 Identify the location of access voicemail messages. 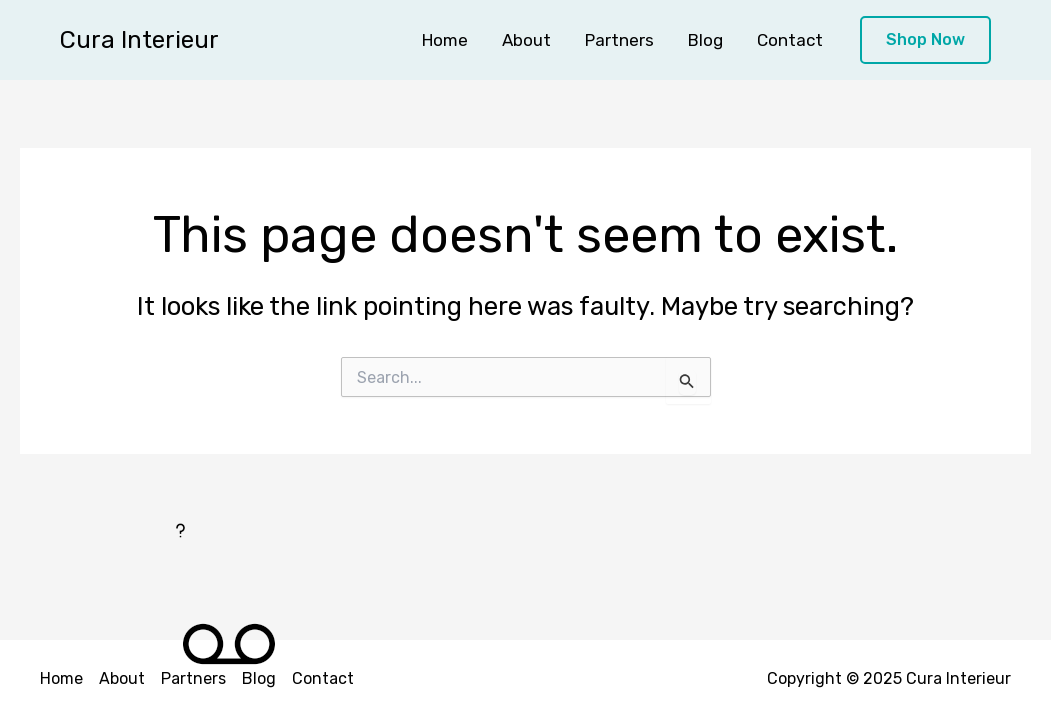
(229, 644).